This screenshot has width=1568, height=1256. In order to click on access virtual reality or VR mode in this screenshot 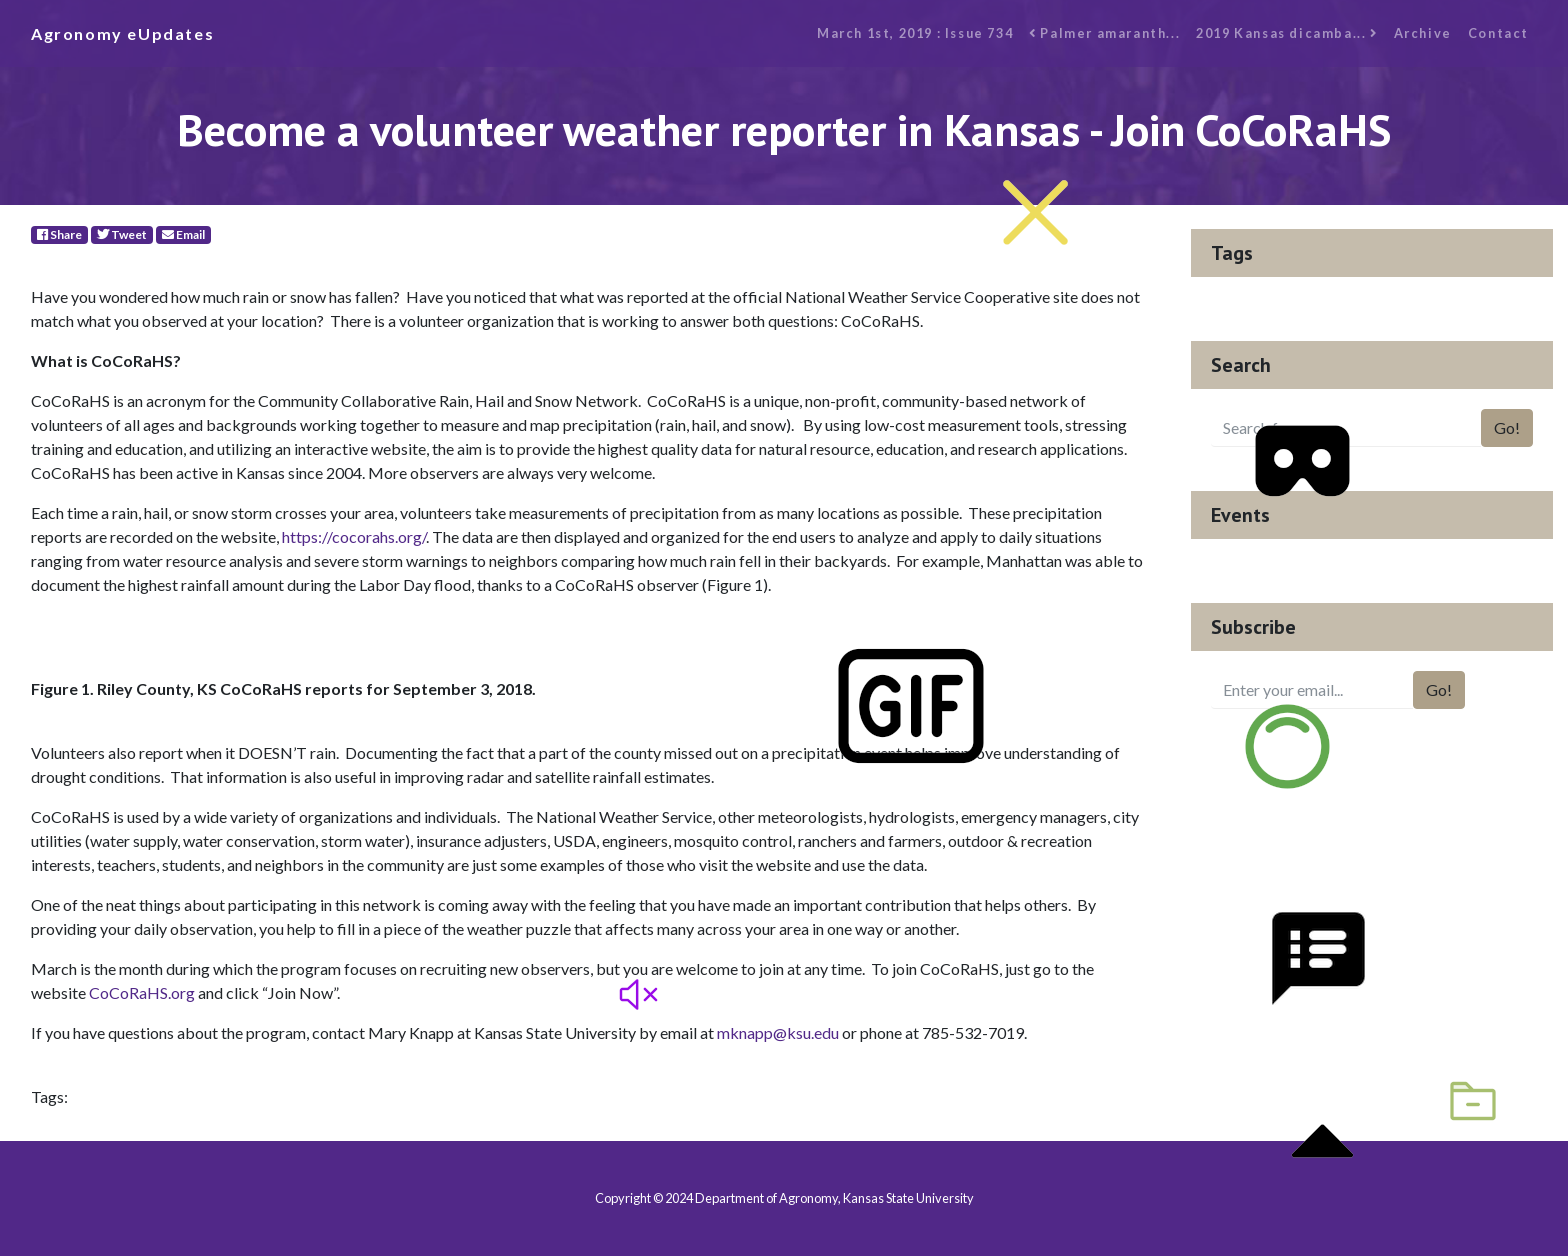, I will do `click(1302, 458)`.